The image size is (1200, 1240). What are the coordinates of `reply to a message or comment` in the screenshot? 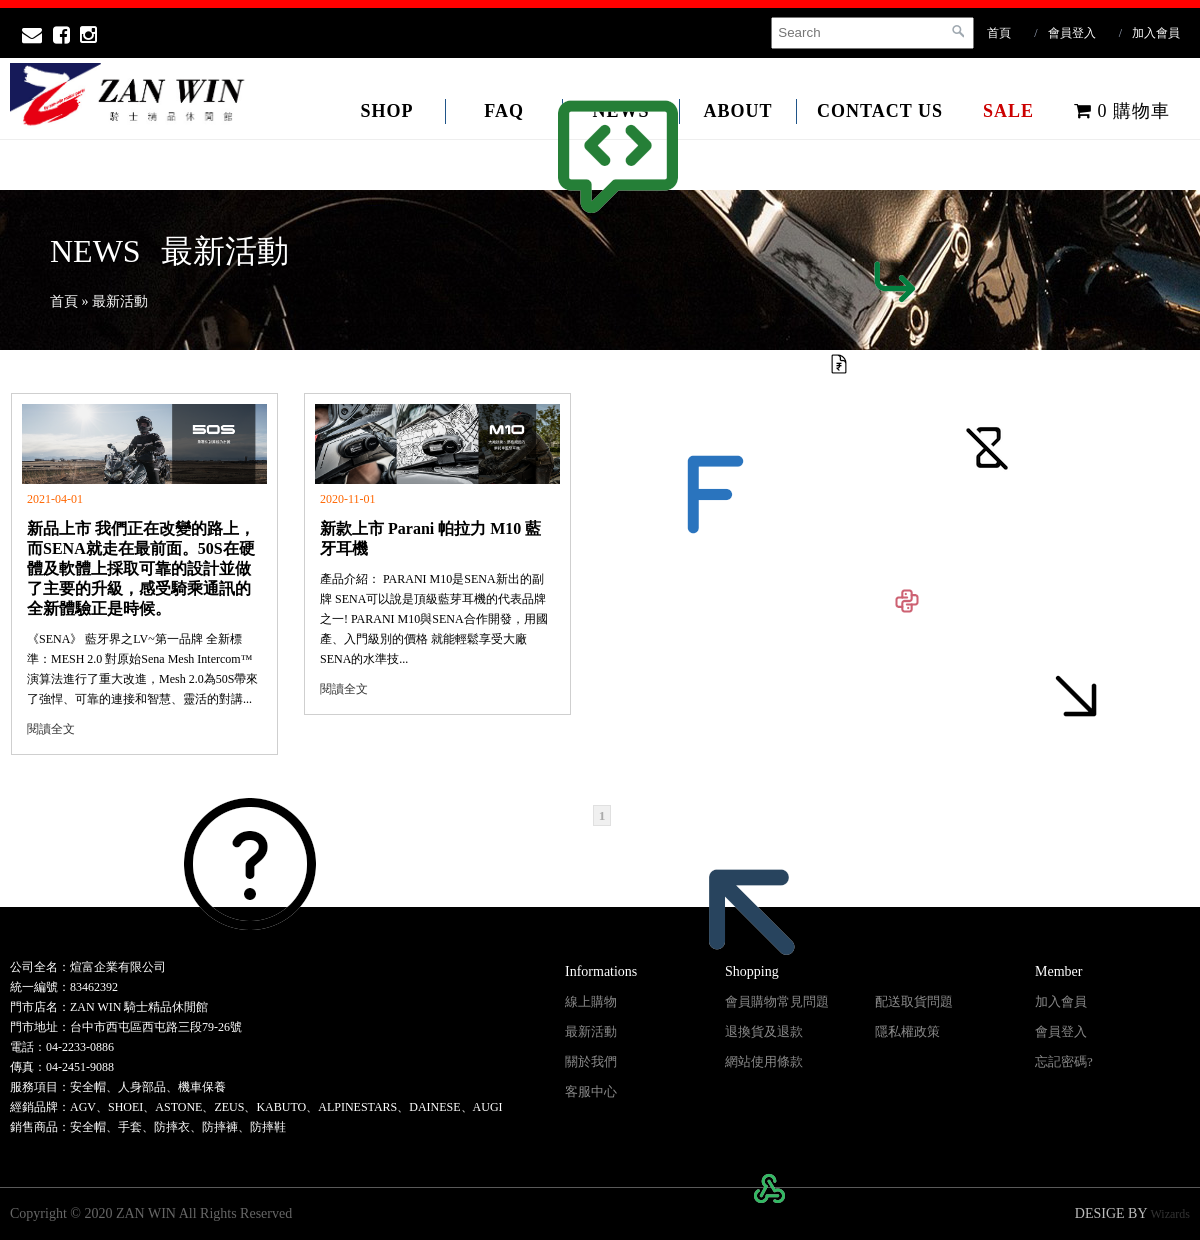 It's located at (893, 280).